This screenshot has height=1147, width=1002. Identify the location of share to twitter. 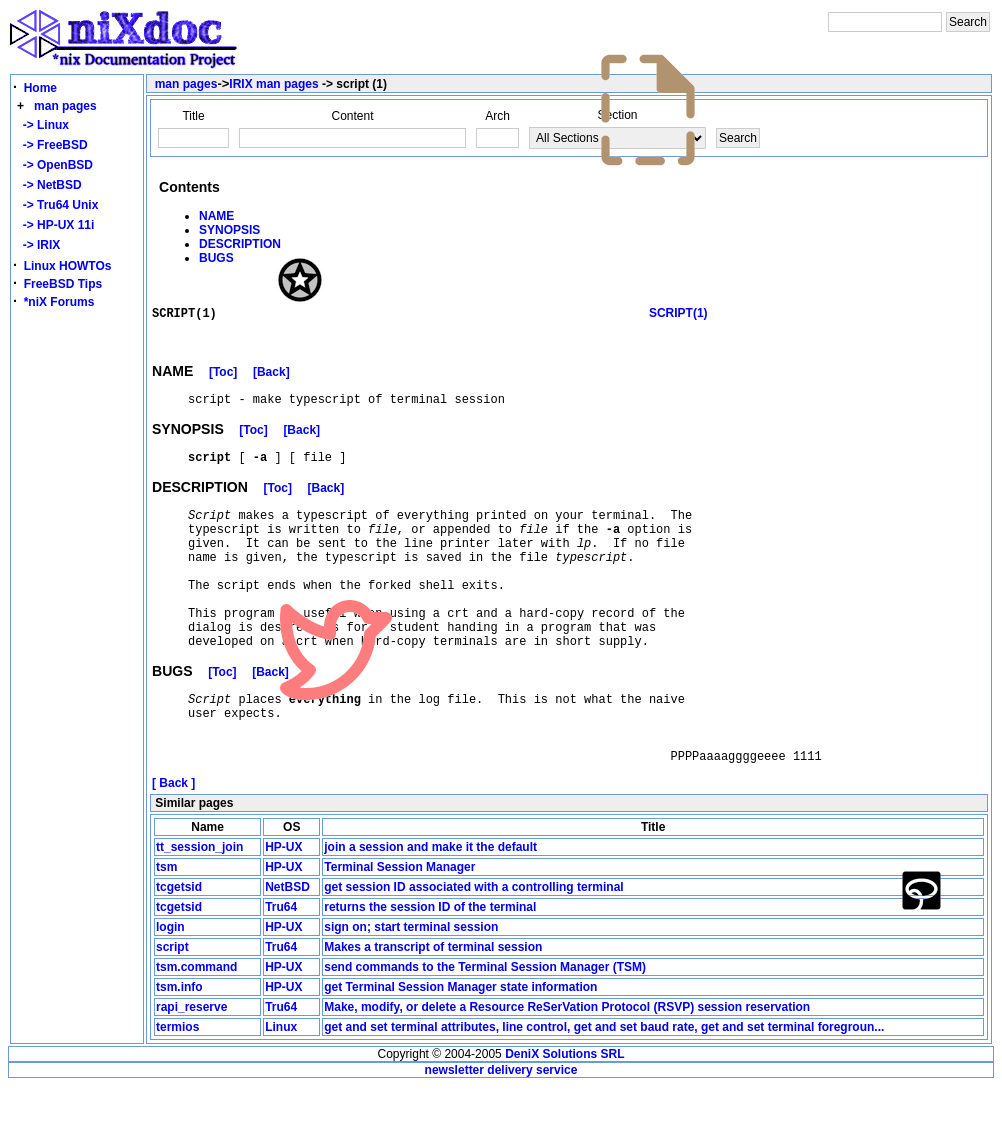
(330, 646).